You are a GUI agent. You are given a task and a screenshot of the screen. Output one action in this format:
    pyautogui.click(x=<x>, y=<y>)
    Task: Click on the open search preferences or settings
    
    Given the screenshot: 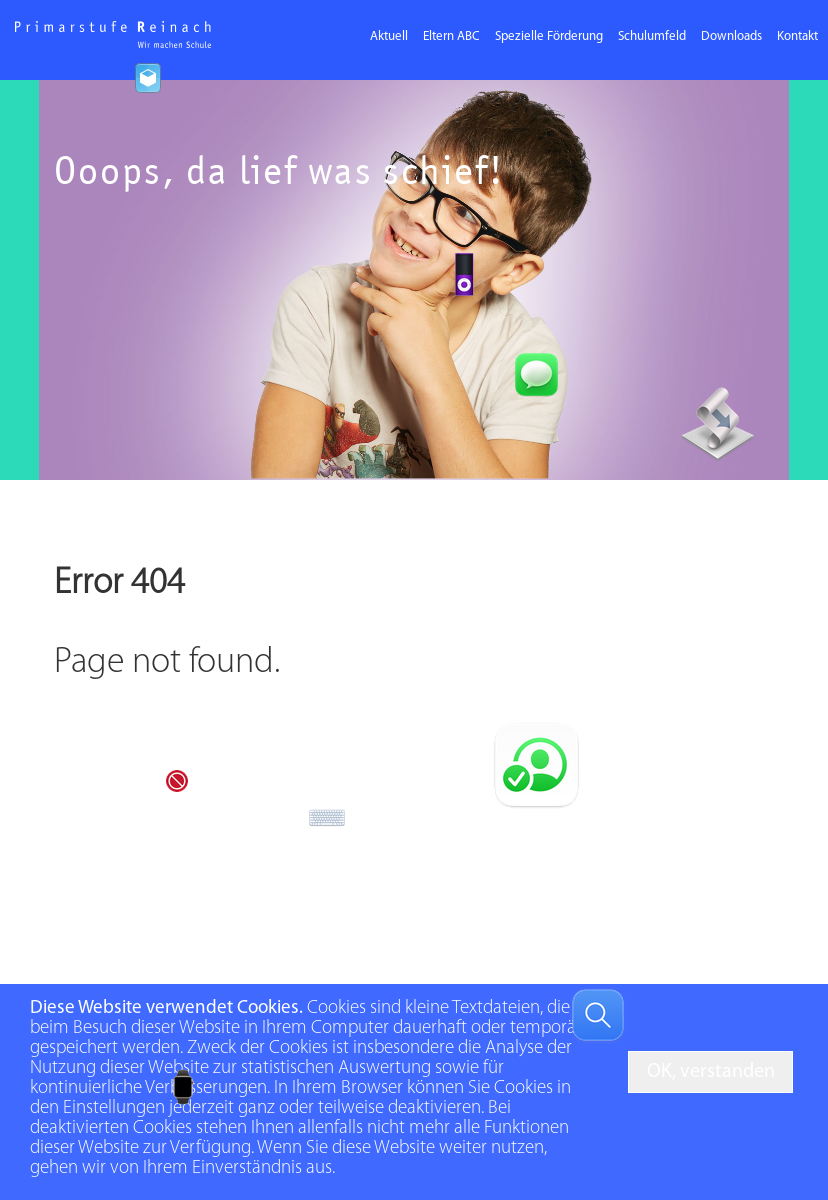 What is the action you would take?
    pyautogui.click(x=598, y=1016)
    